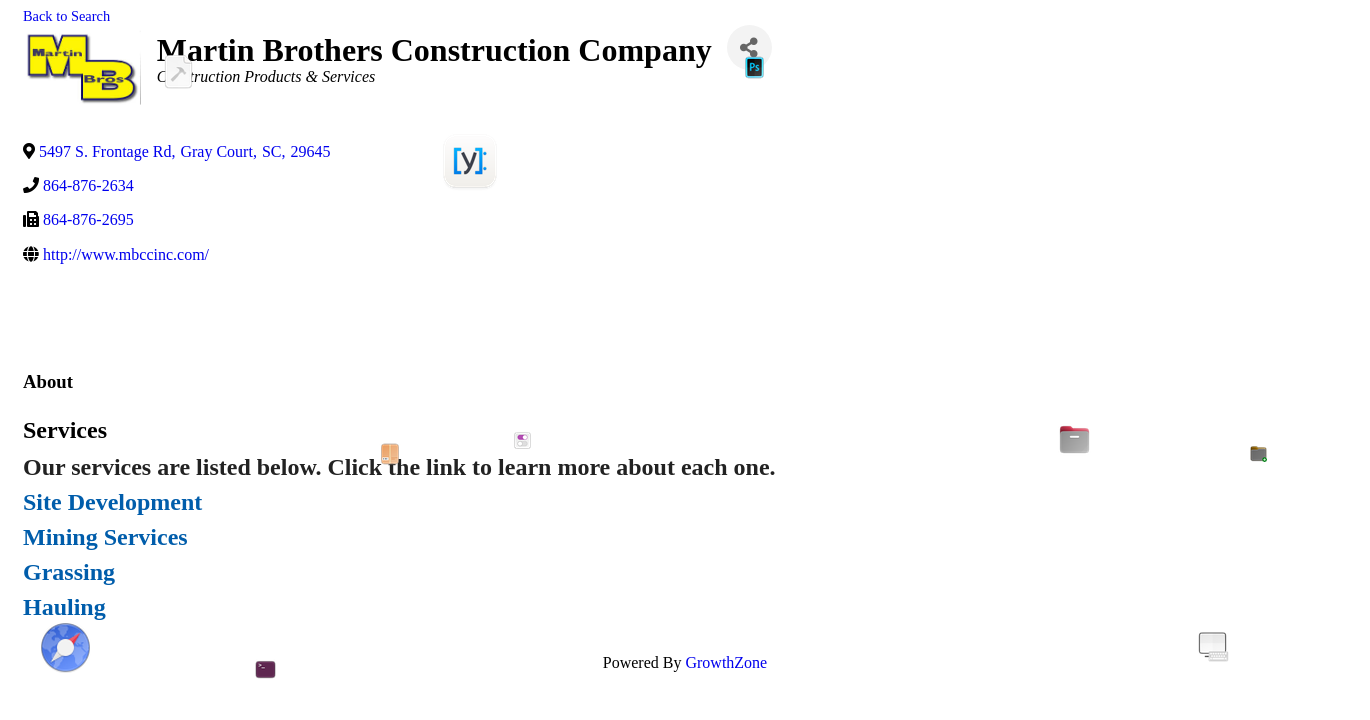 The image size is (1370, 720). I want to click on access computer or desktop settings, so click(1213, 646).